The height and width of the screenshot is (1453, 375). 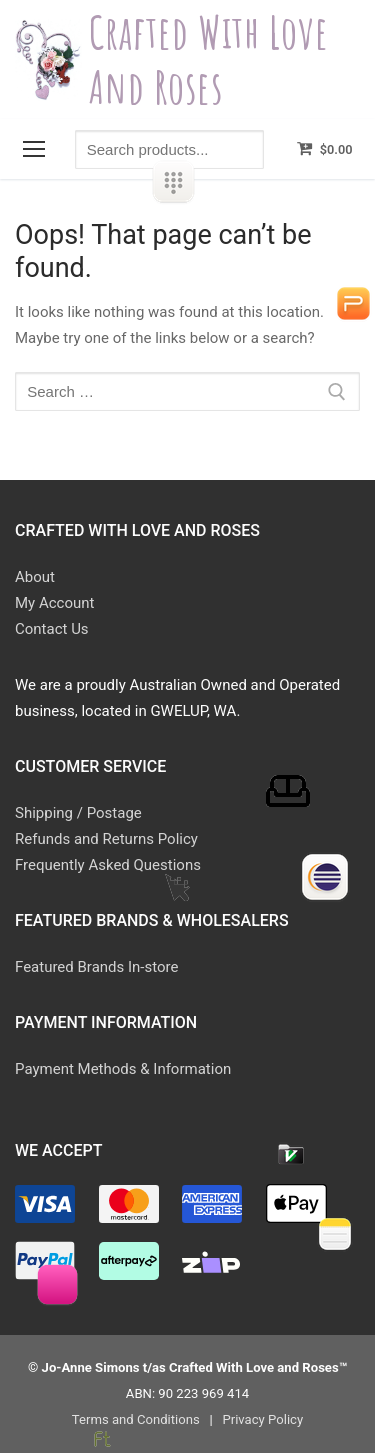 I want to click on folder containing vim editor configuration files, so click(x=291, y=1155).